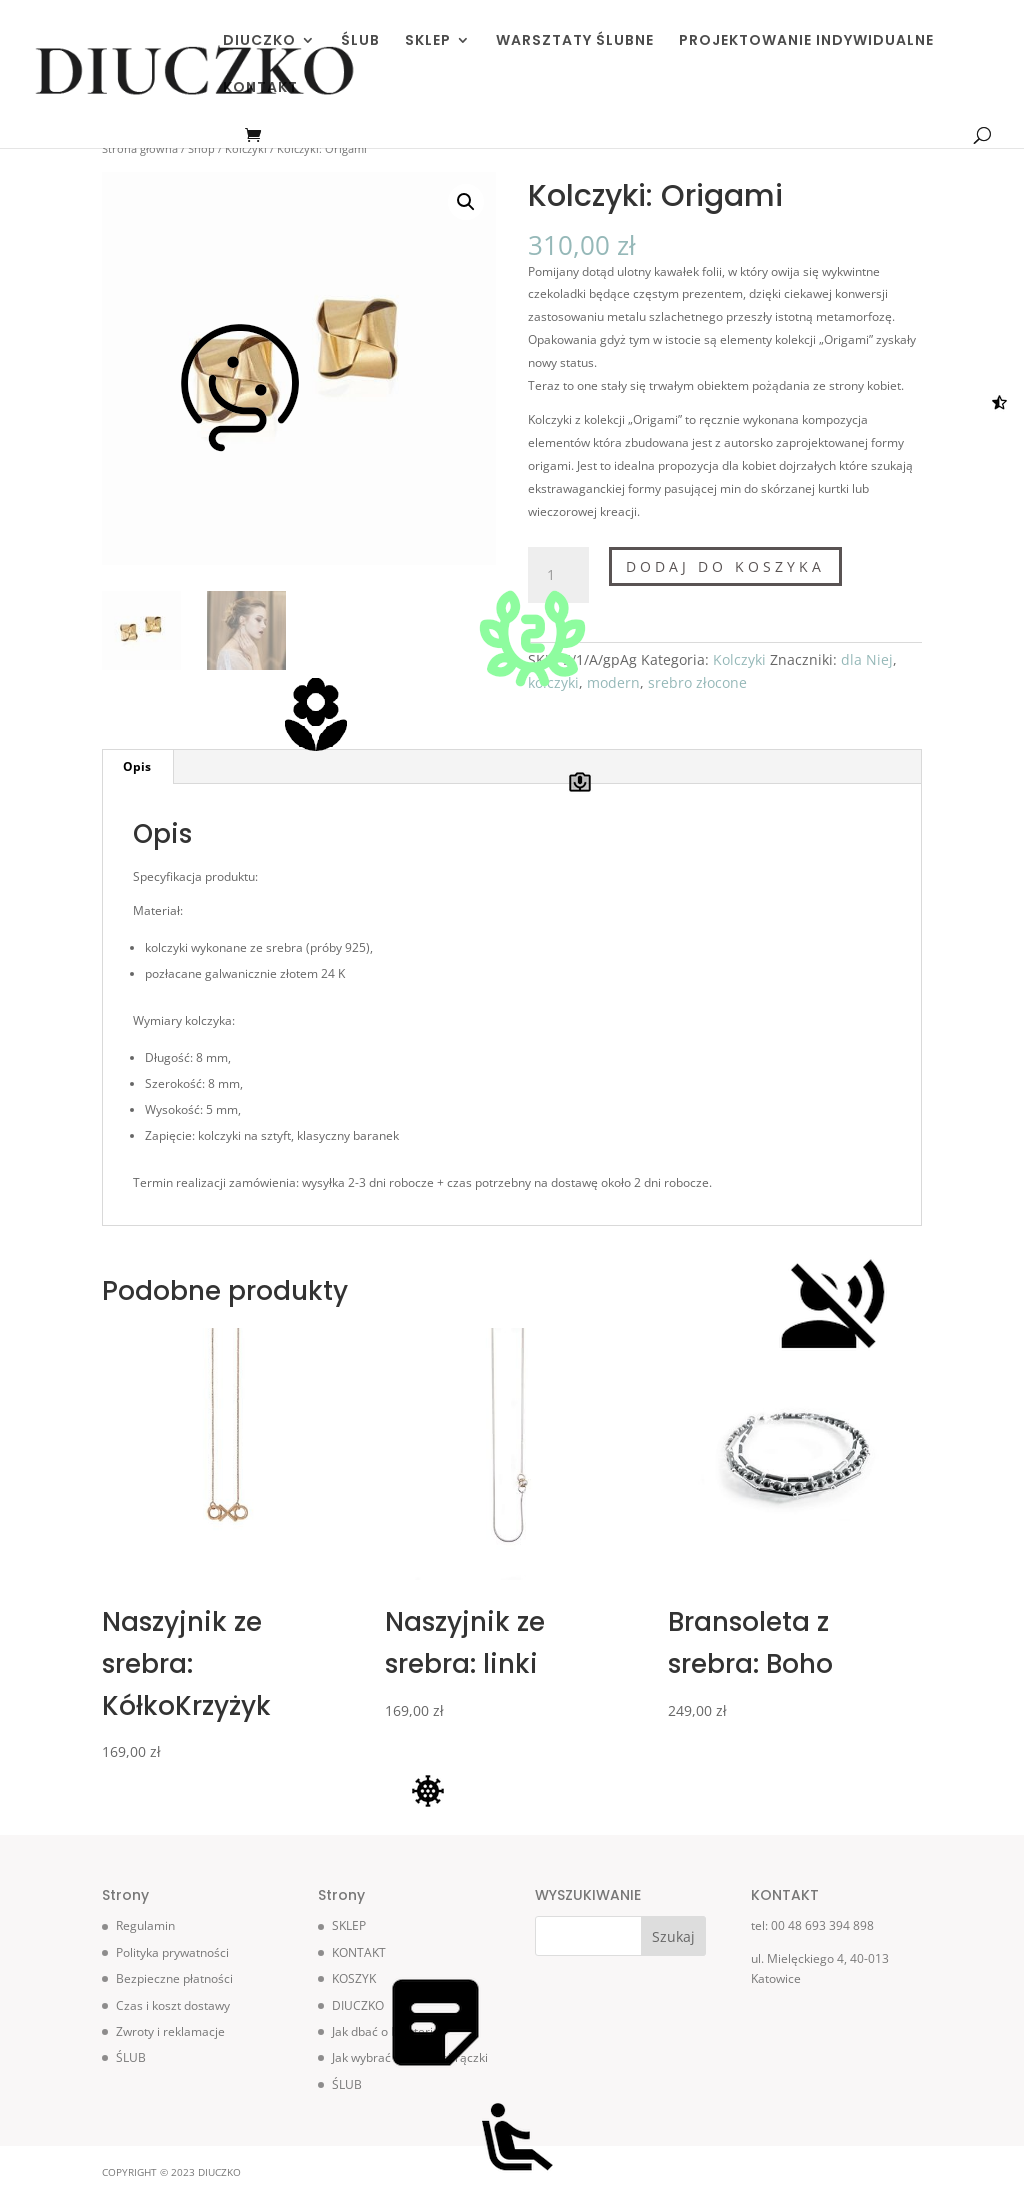  Describe the element at coordinates (517, 2138) in the screenshot. I see `select extra legroom seating option` at that location.